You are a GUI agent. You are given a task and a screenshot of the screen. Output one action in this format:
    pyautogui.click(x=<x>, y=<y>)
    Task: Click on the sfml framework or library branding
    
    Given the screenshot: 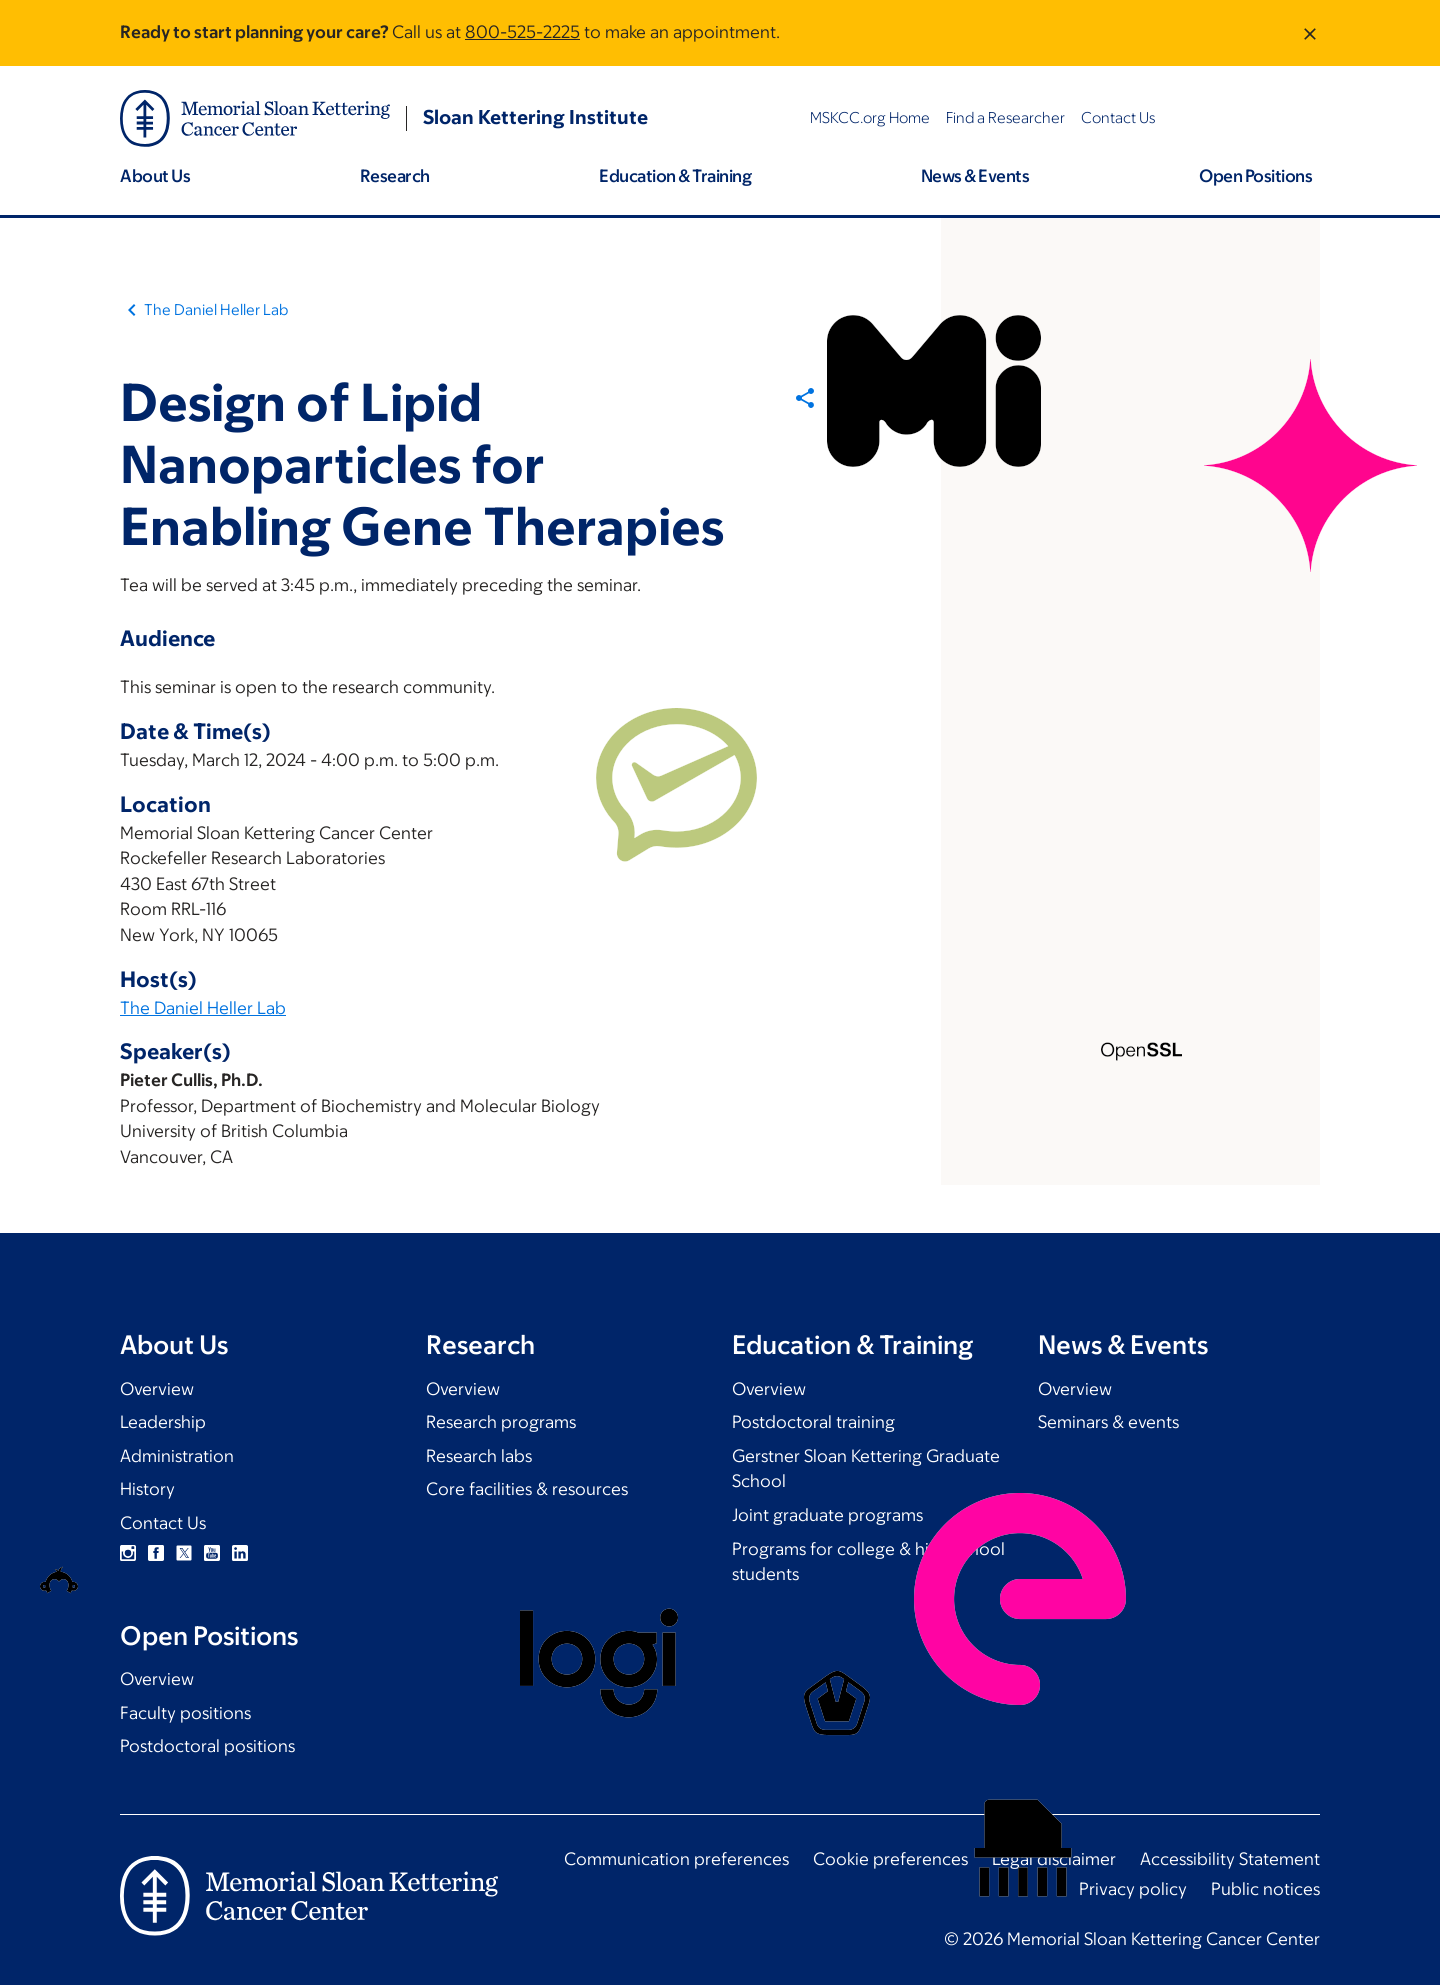 What is the action you would take?
    pyautogui.click(x=837, y=1703)
    